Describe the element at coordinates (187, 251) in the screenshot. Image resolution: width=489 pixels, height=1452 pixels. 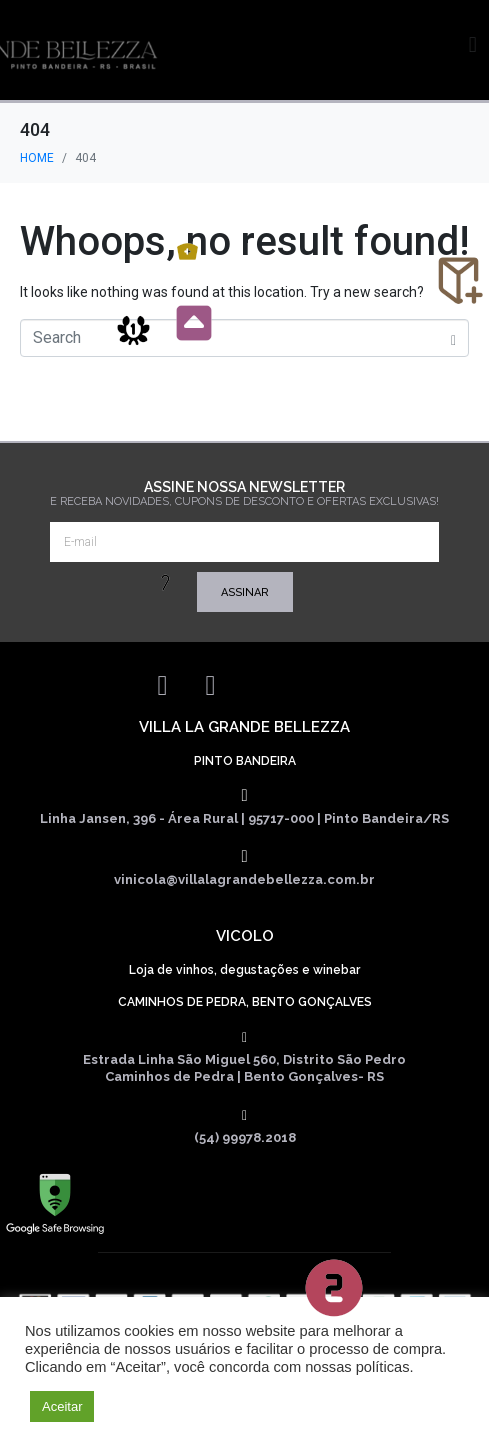
I see `access nursing or healthcare services` at that location.